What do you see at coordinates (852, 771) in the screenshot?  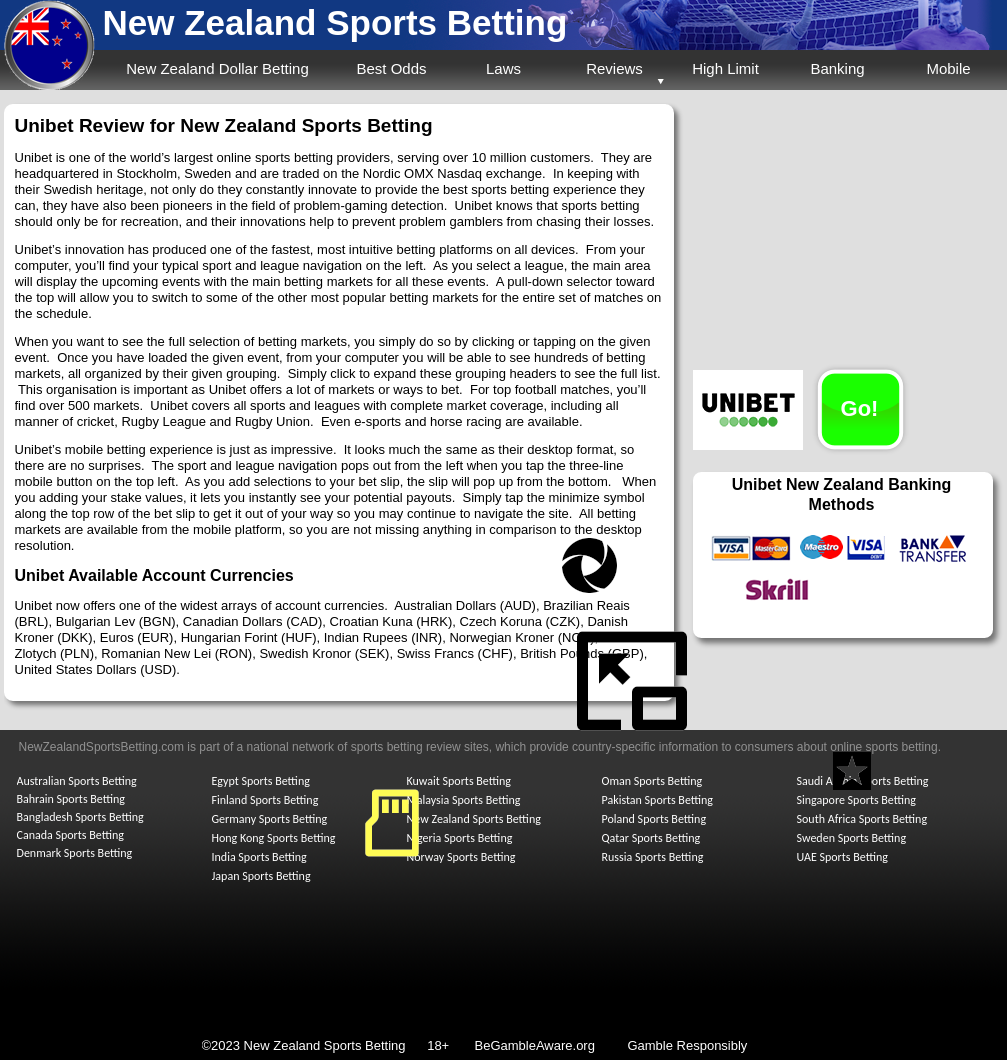 I see `link to Coveralls code coverage service` at bounding box center [852, 771].